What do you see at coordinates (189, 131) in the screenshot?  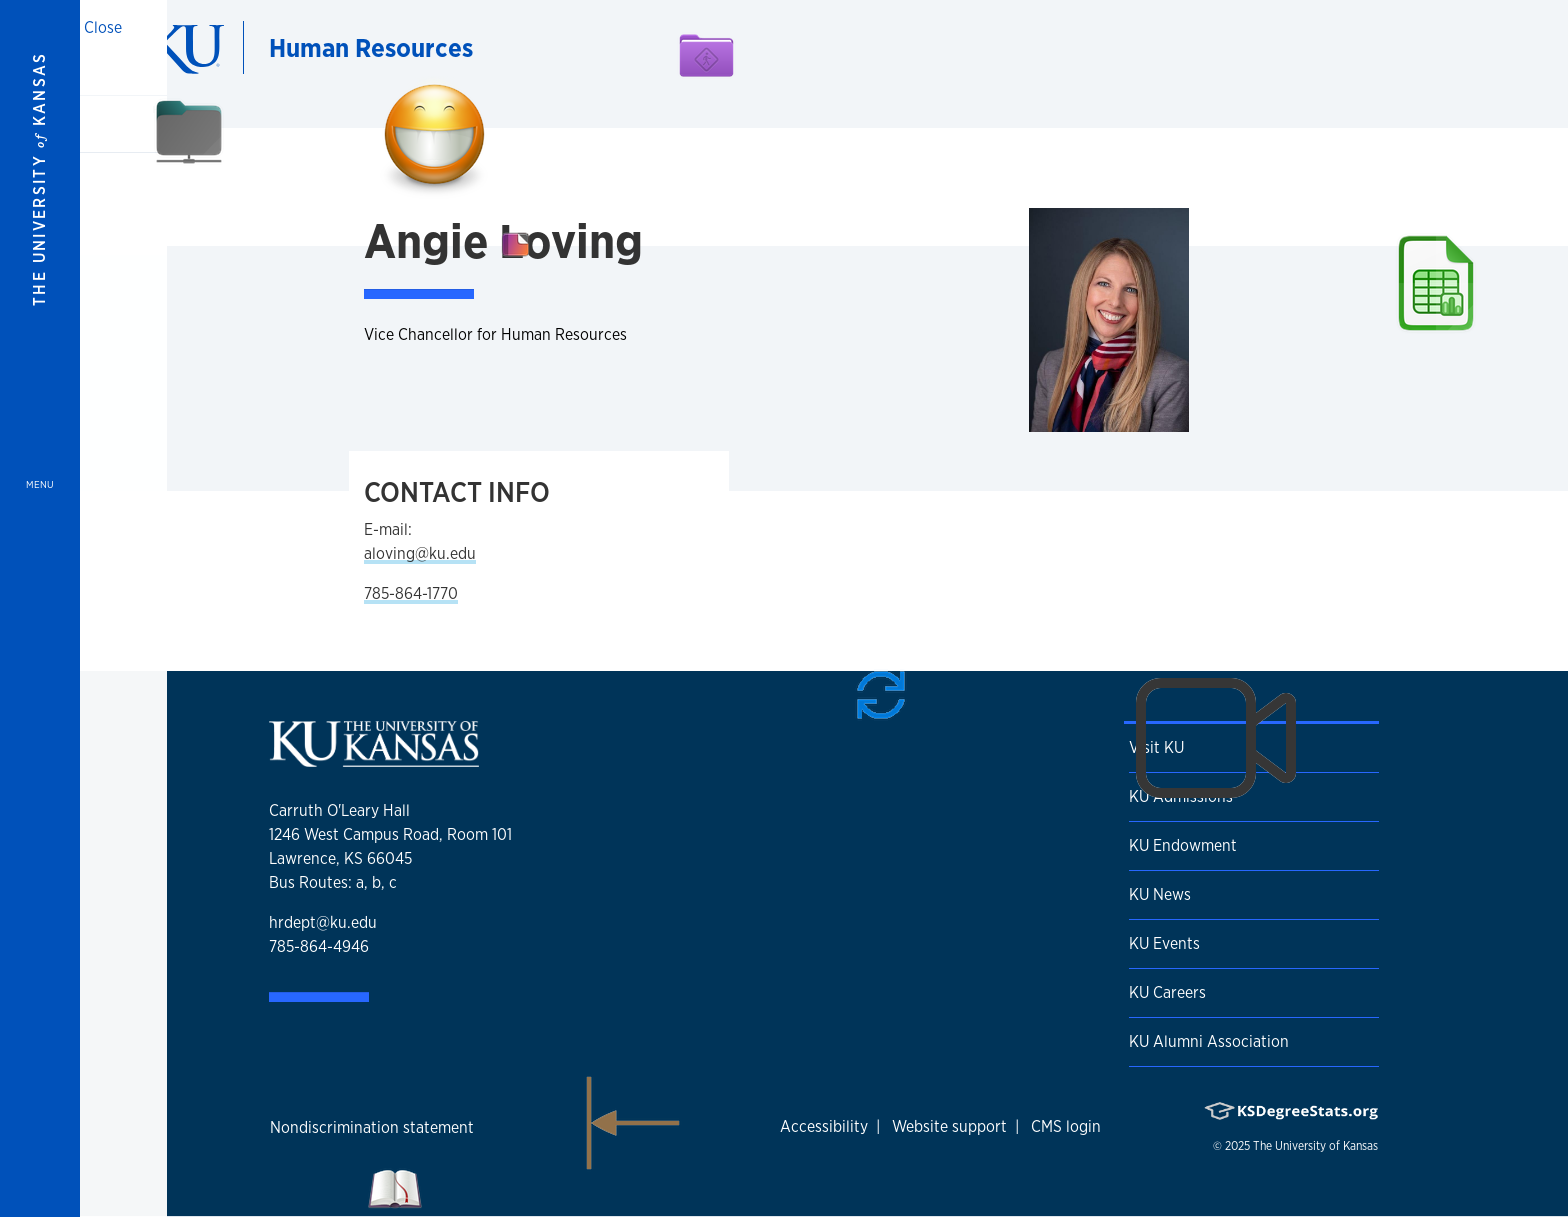 I see `access files stored on a remote server` at bounding box center [189, 131].